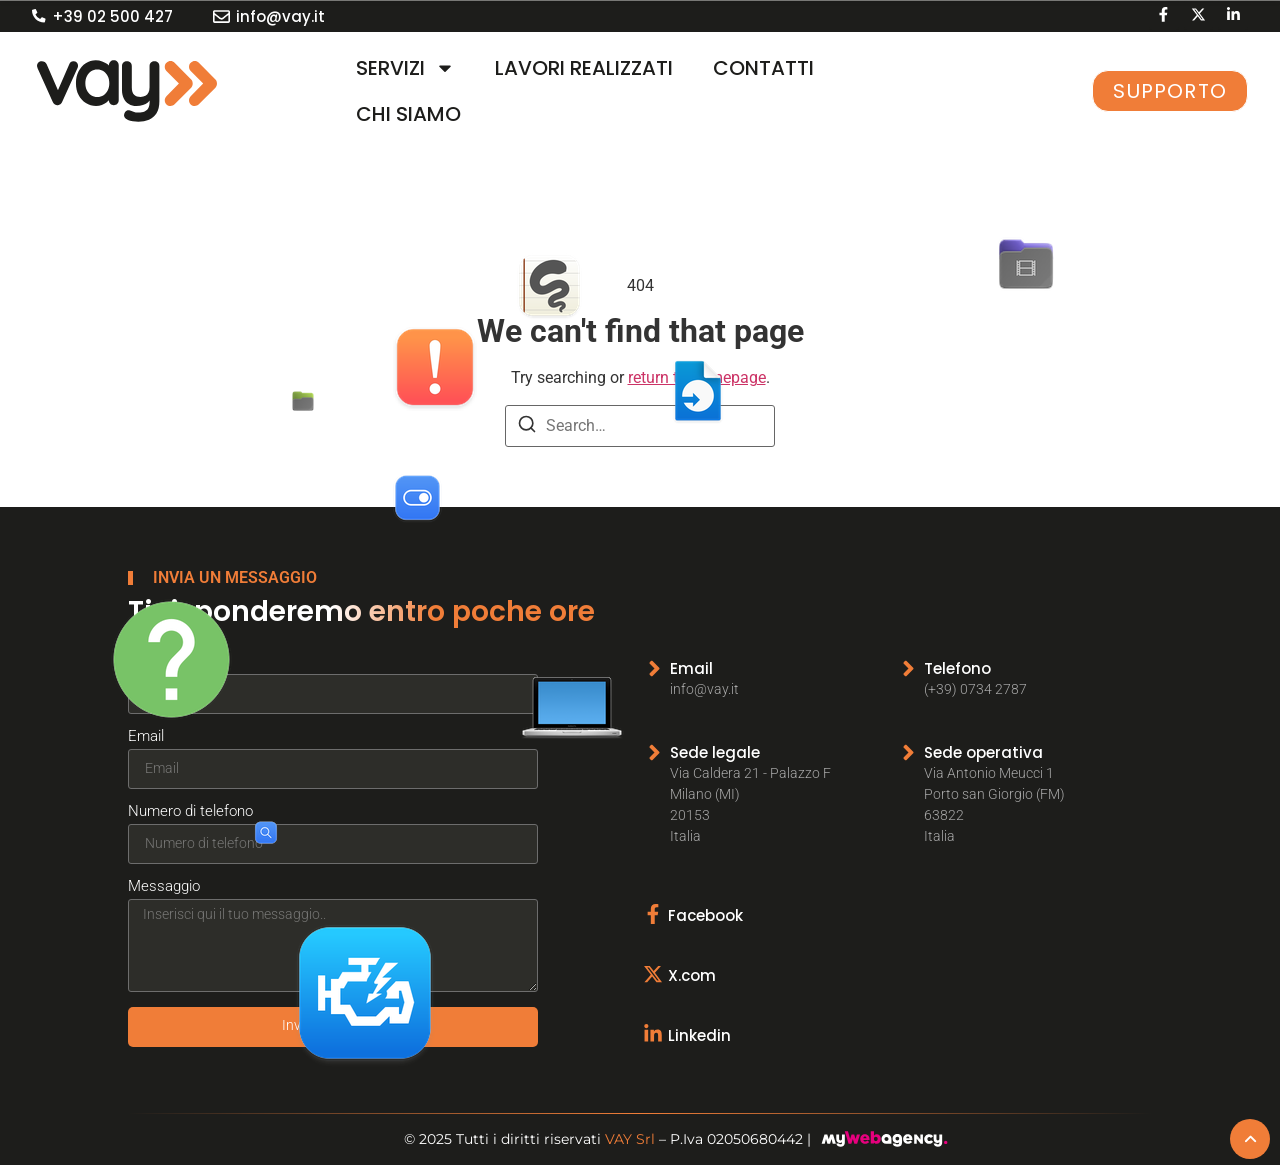 This screenshot has width=1280, height=1169. Describe the element at coordinates (698, 392) in the screenshot. I see `a gdscript source code file` at that location.